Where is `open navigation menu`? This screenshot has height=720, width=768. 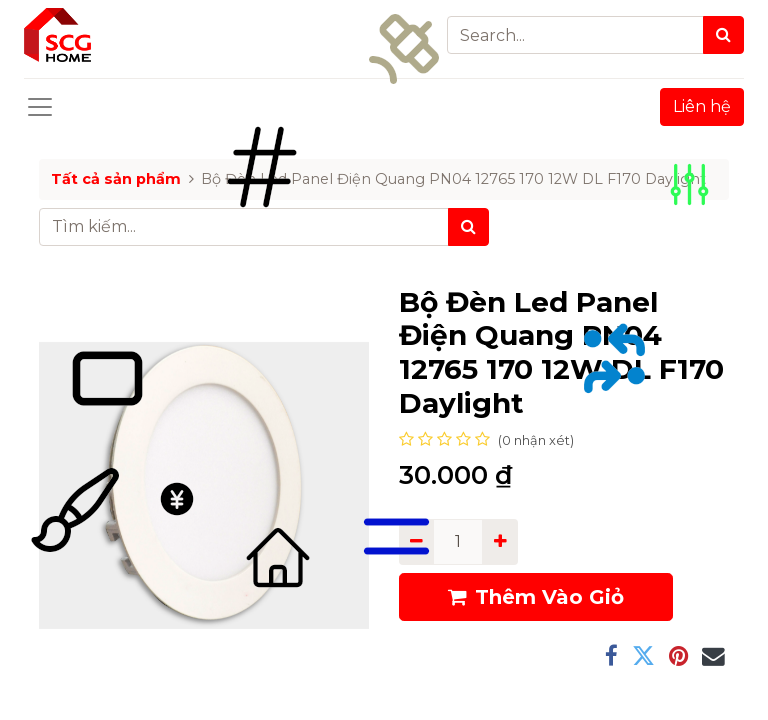
open navigation menu is located at coordinates (396, 536).